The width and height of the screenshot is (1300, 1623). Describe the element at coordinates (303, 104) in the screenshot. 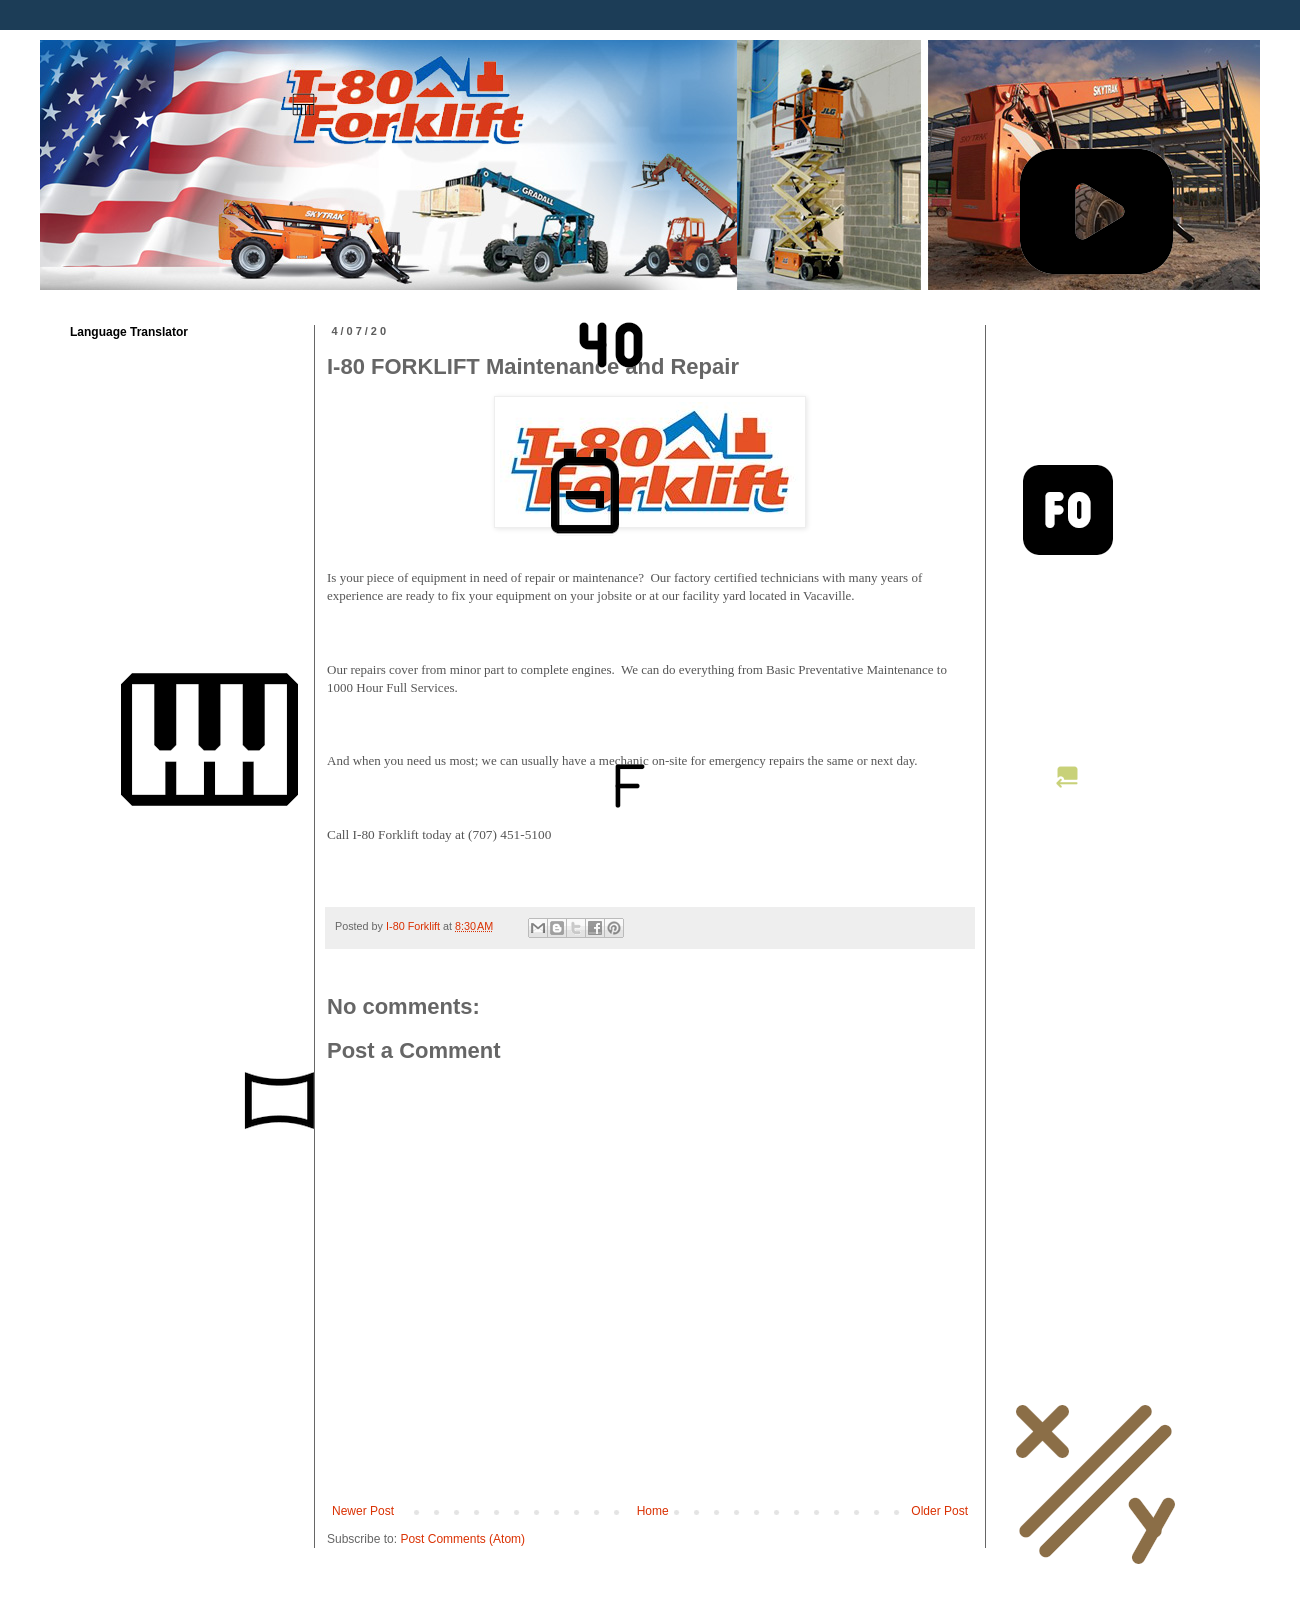

I see `toggle bottom panel visibility` at that location.